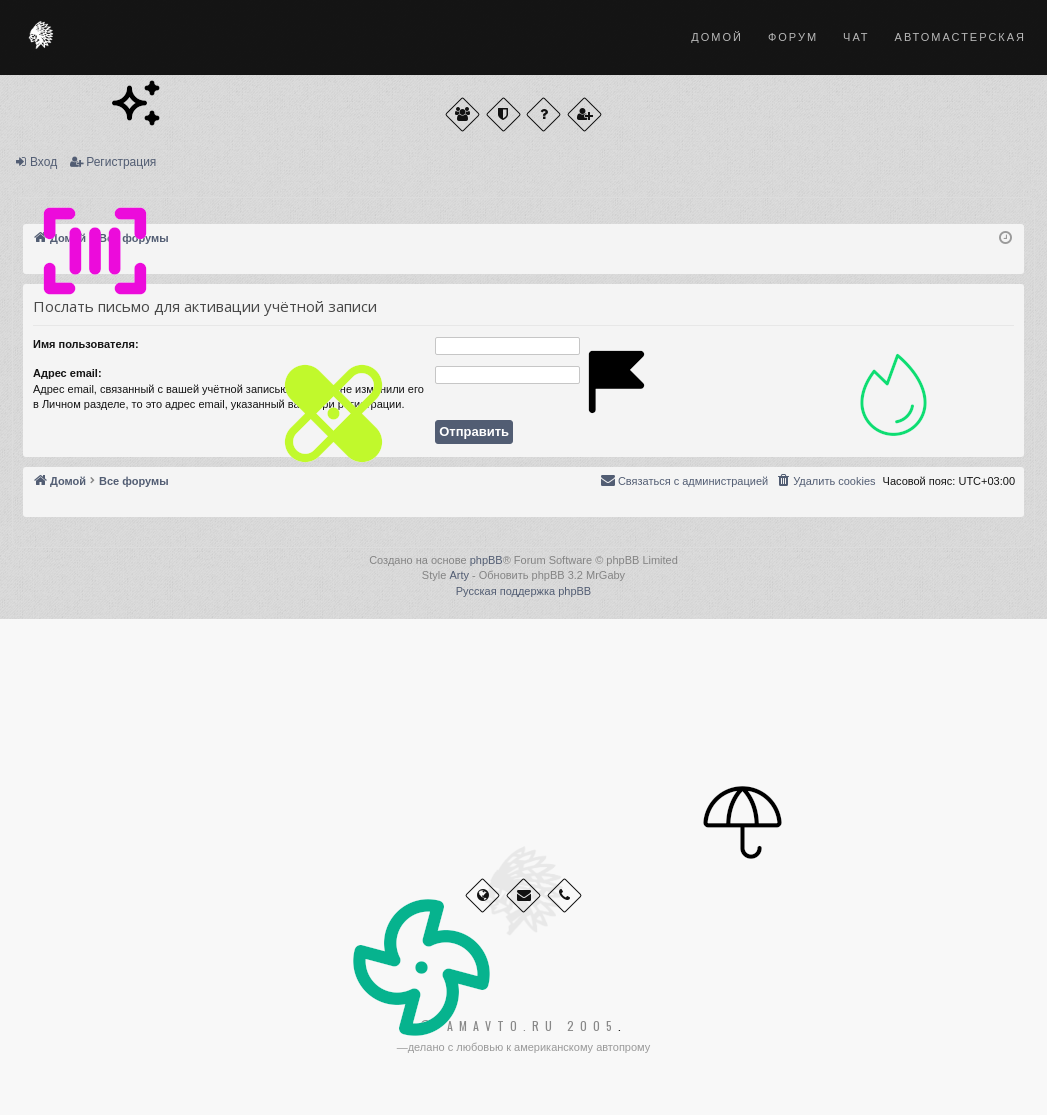 The image size is (1047, 1115). What do you see at coordinates (421, 967) in the screenshot?
I see `adjust fan or ventilation settings` at bounding box center [421, 967].